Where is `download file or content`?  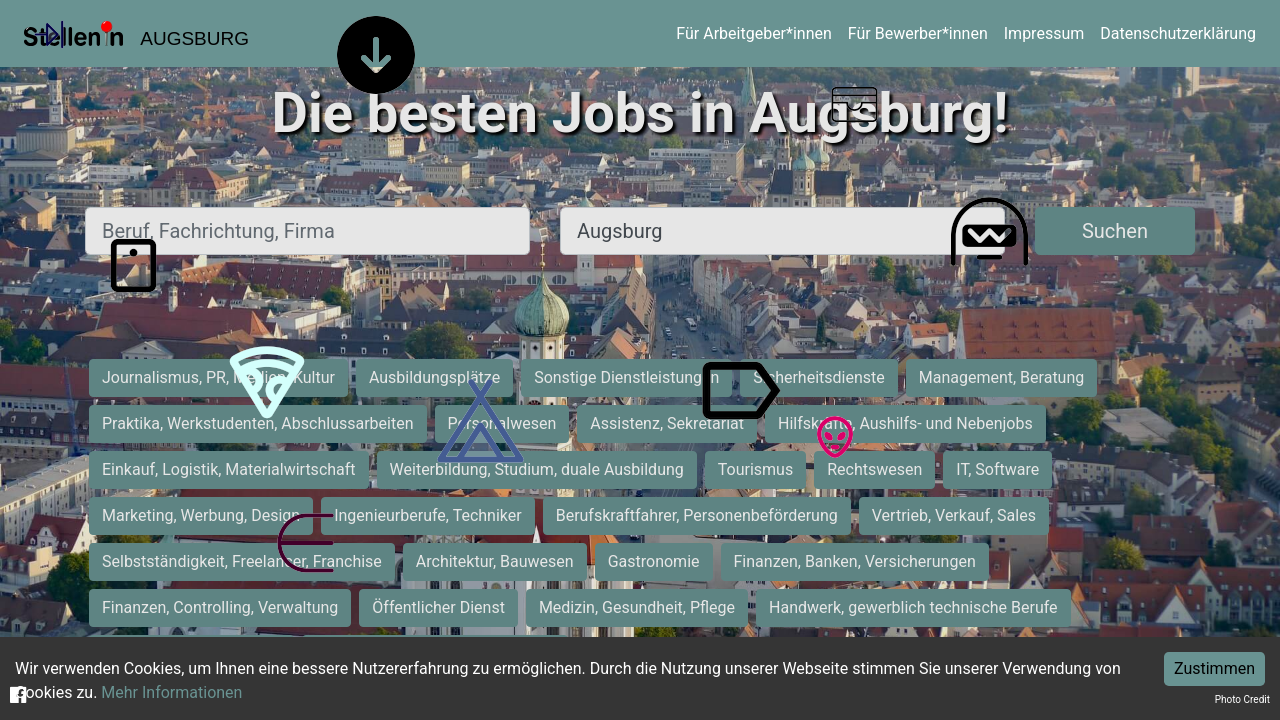 download file or content is located at coordinates (376, 55).